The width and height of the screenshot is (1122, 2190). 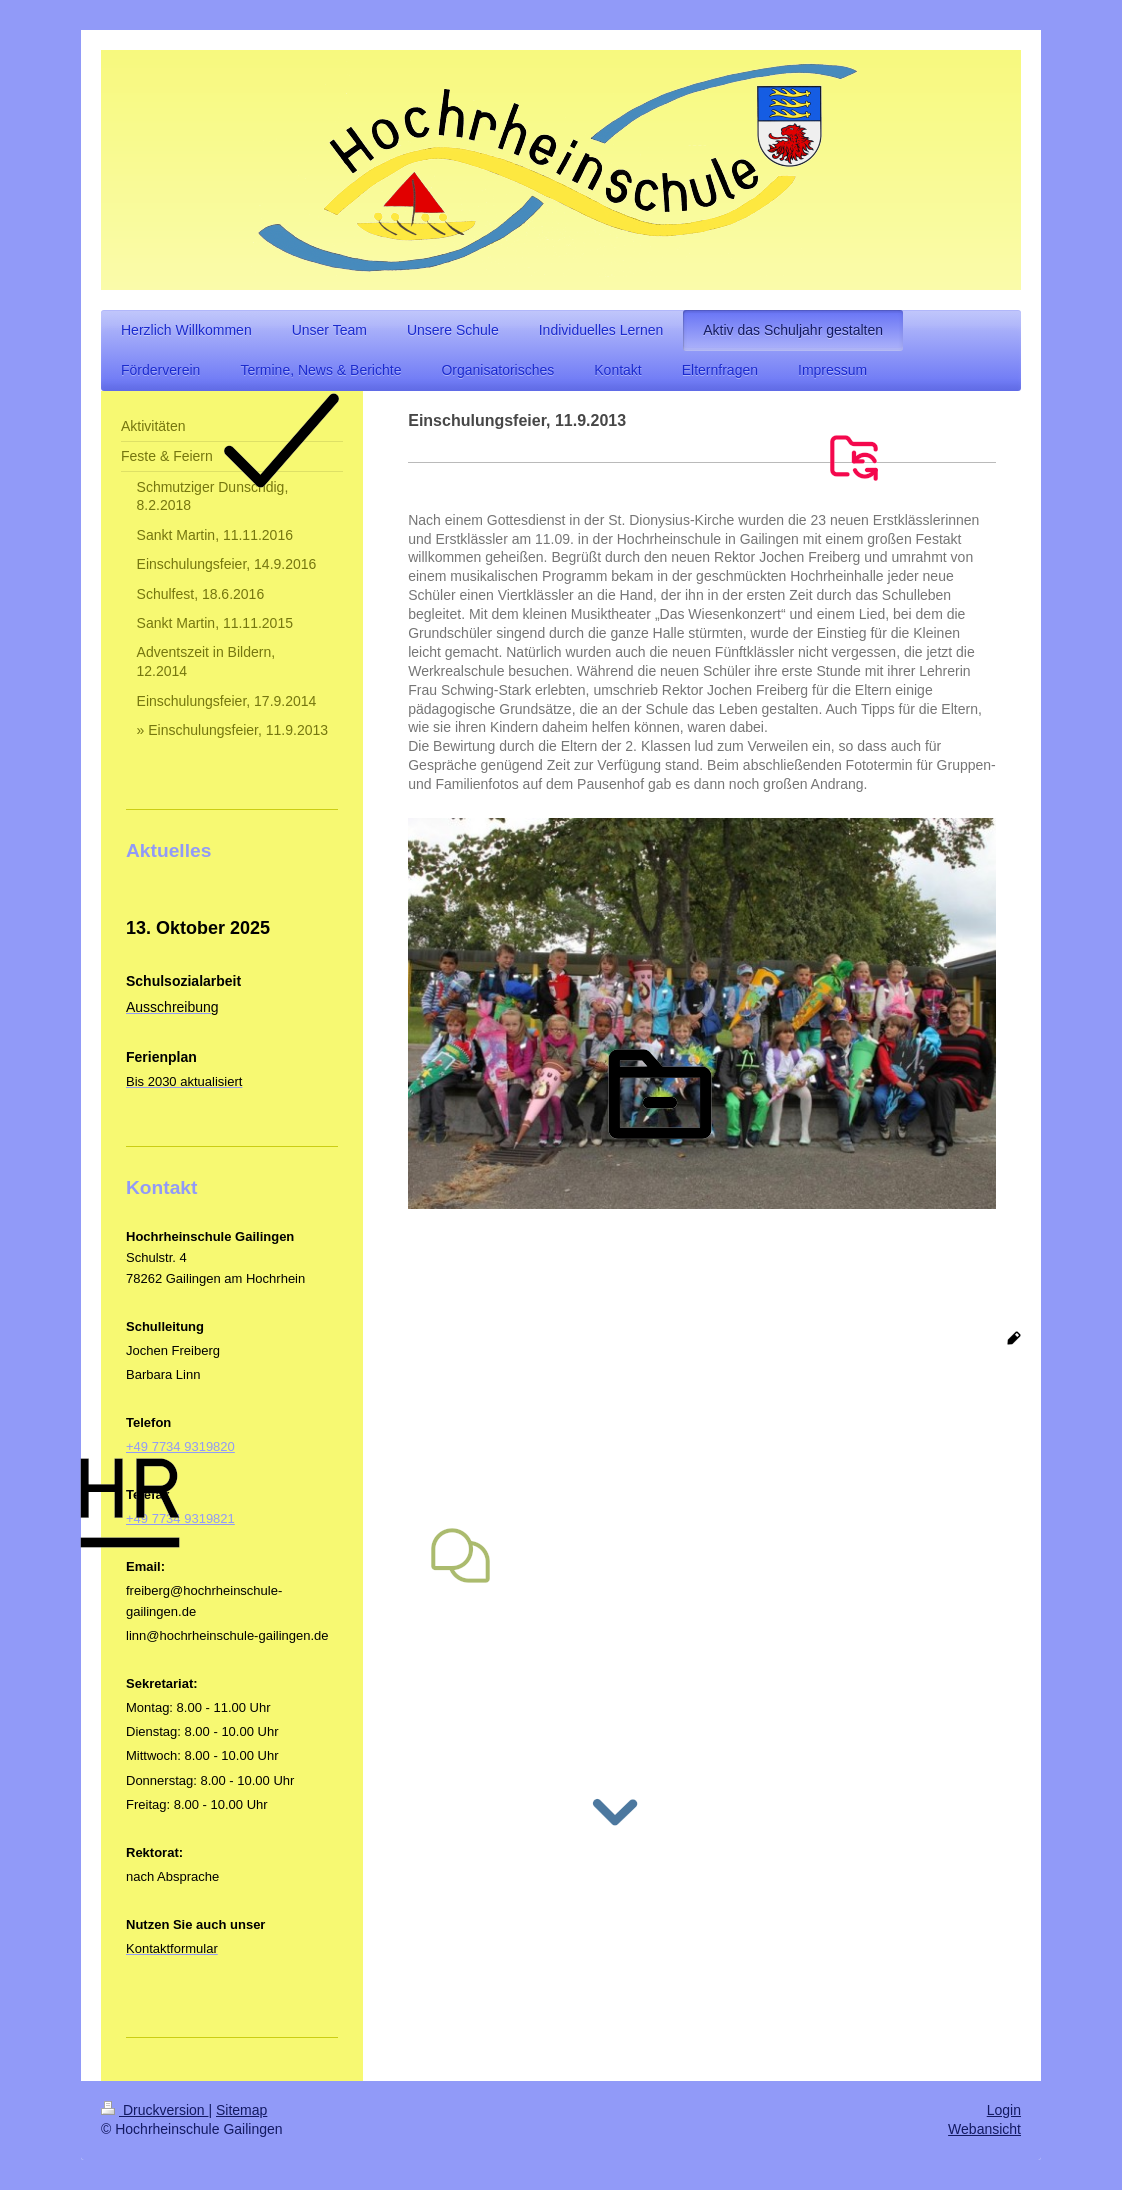 I want to click on insert a horizontal rule or divider line, so click(x=130, y=1498).